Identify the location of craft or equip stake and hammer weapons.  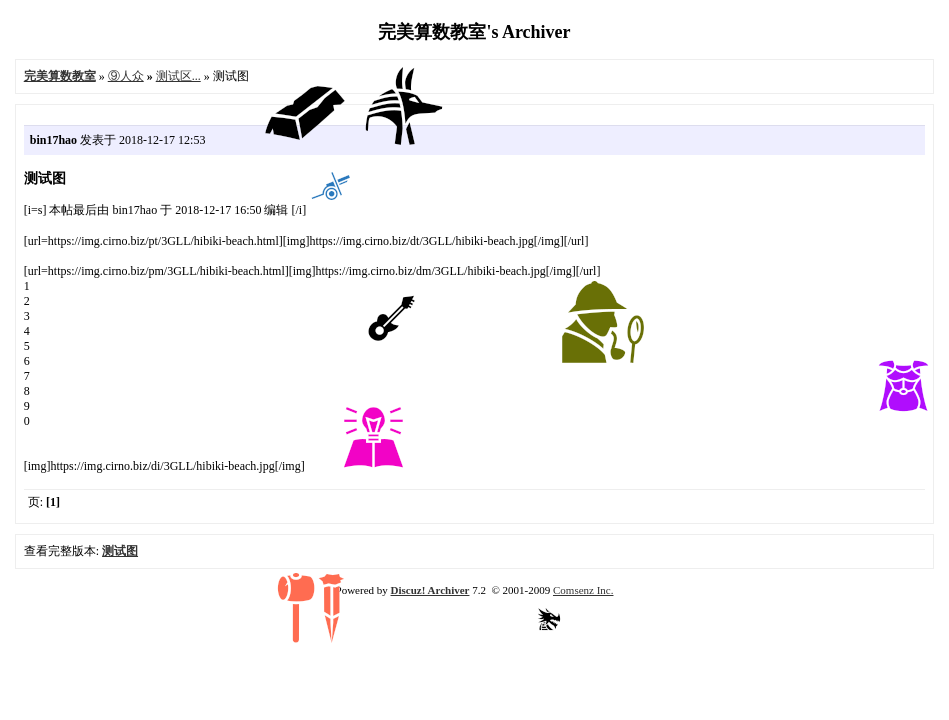
(311, 608).